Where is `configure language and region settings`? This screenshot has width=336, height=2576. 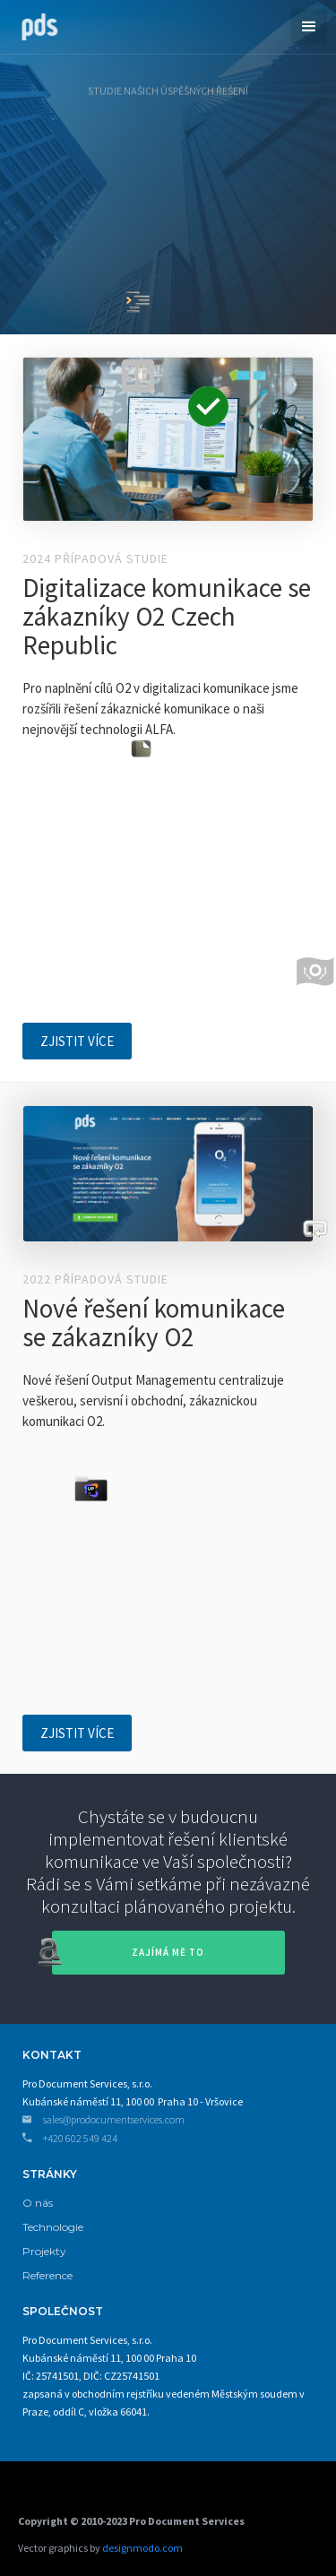
configure language and region settings is located at coordinates (316, 972).